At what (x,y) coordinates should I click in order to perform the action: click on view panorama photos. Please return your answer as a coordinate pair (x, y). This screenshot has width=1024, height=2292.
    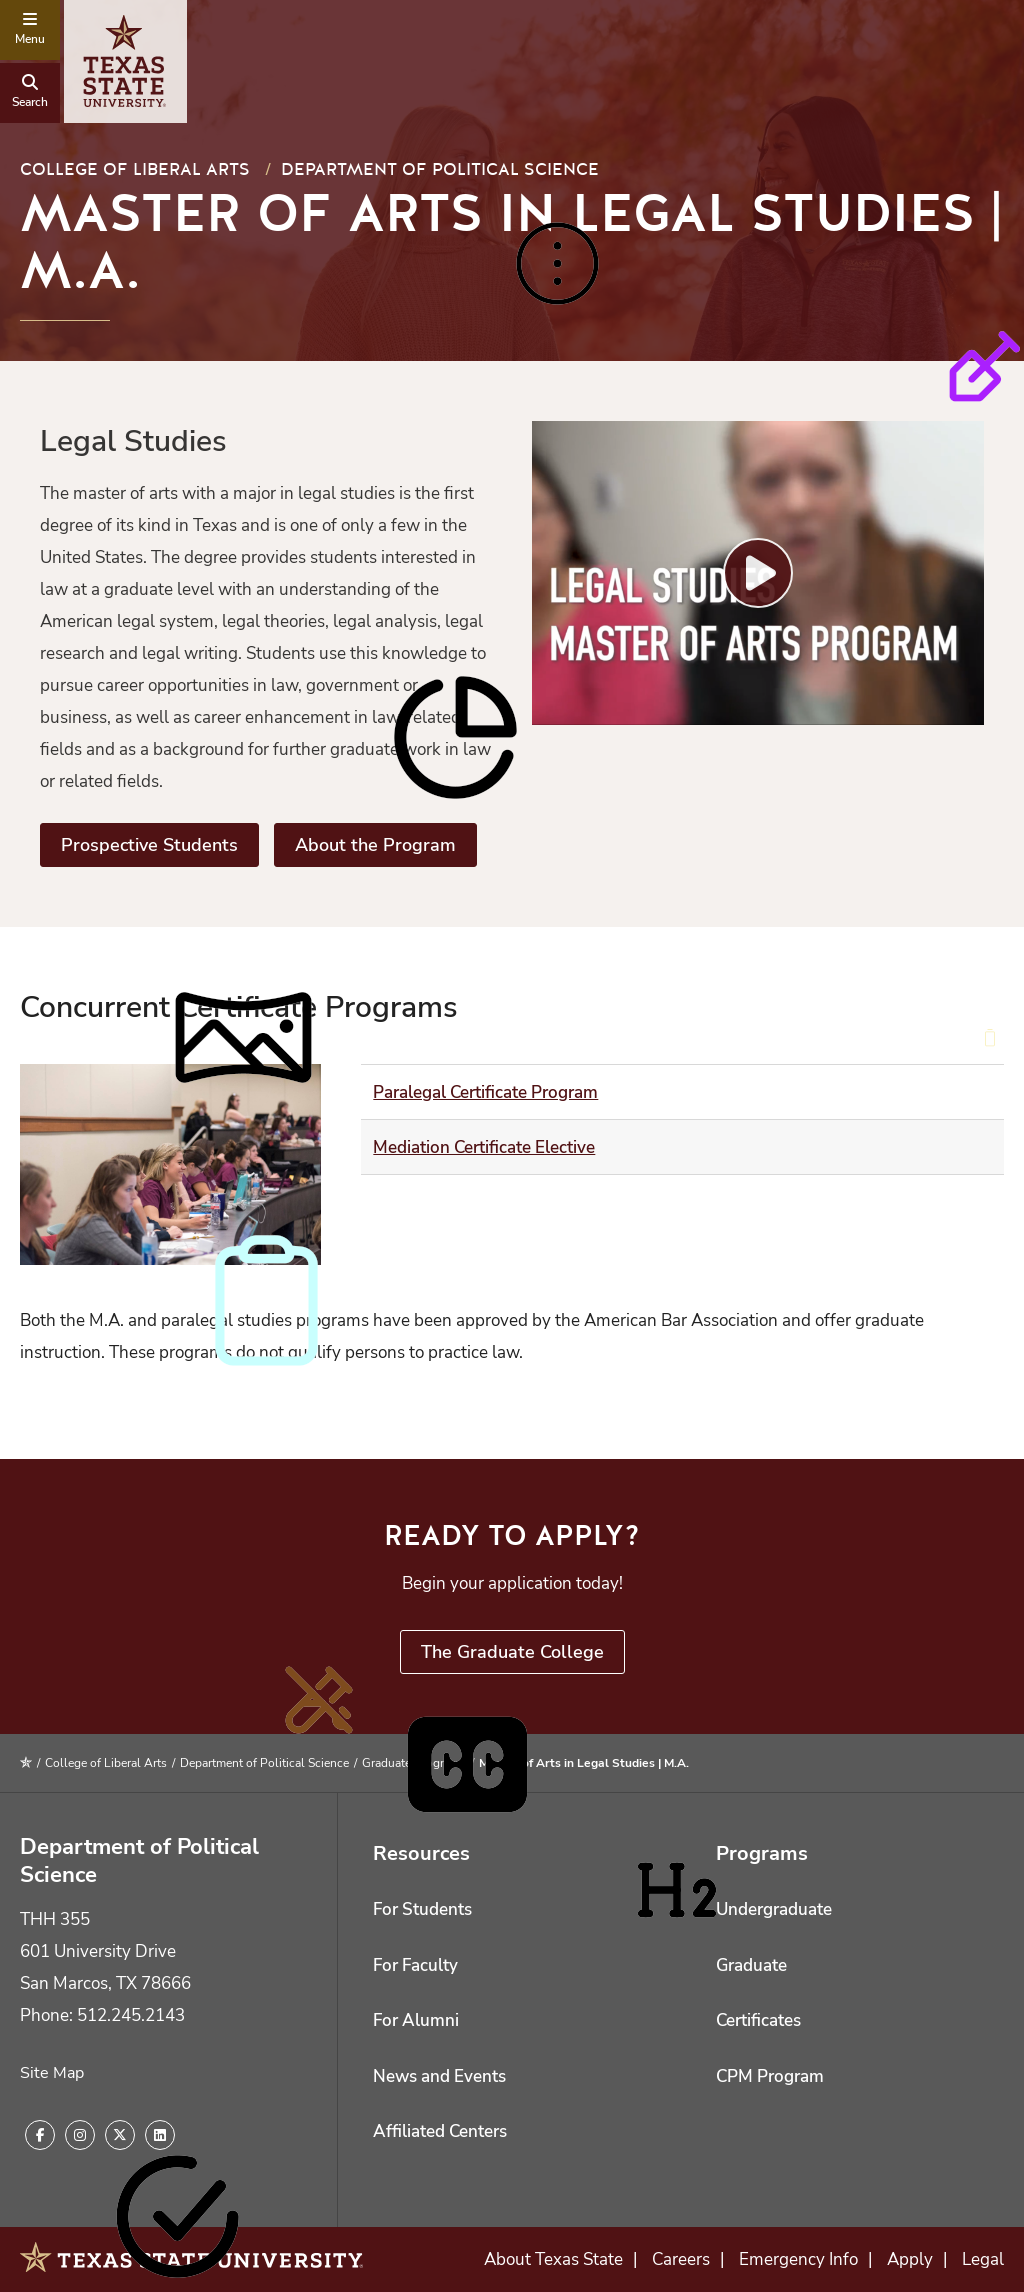
    Looking at the image, I should click on (243, 1037).